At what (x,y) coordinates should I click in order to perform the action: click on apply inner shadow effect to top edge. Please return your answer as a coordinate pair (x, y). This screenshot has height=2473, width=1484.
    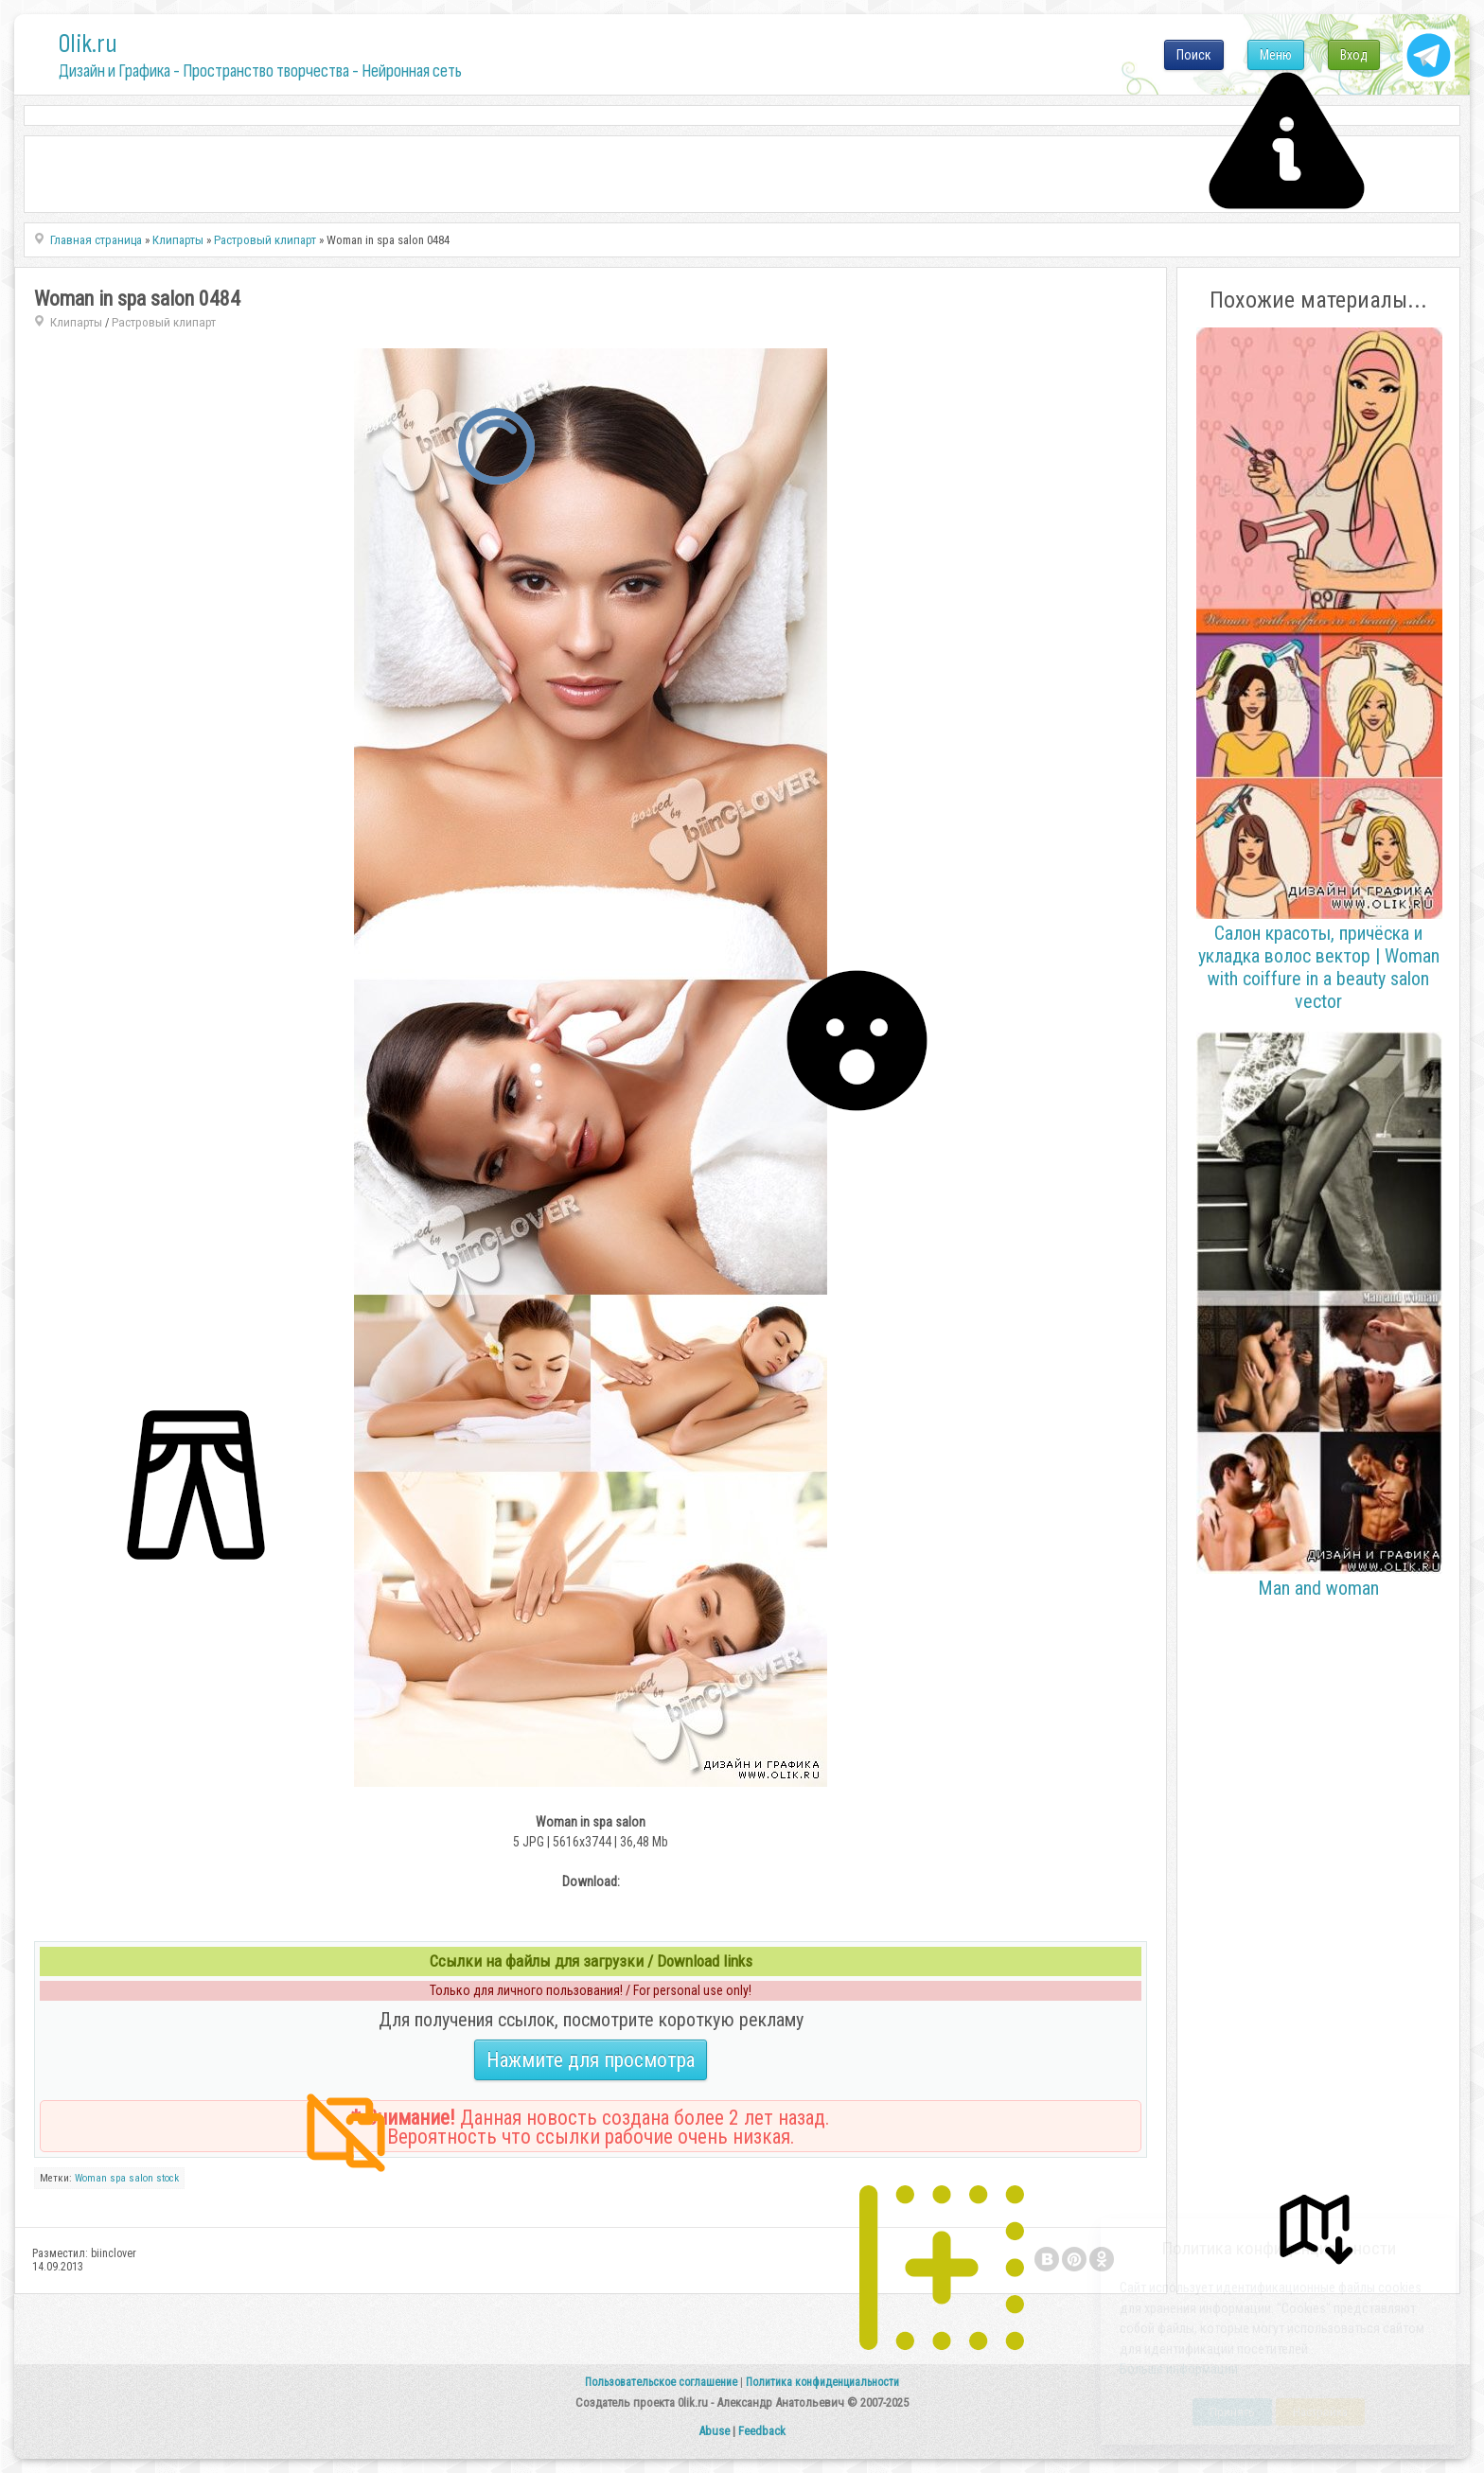
    Looking at the image, I should click on (496, 446).